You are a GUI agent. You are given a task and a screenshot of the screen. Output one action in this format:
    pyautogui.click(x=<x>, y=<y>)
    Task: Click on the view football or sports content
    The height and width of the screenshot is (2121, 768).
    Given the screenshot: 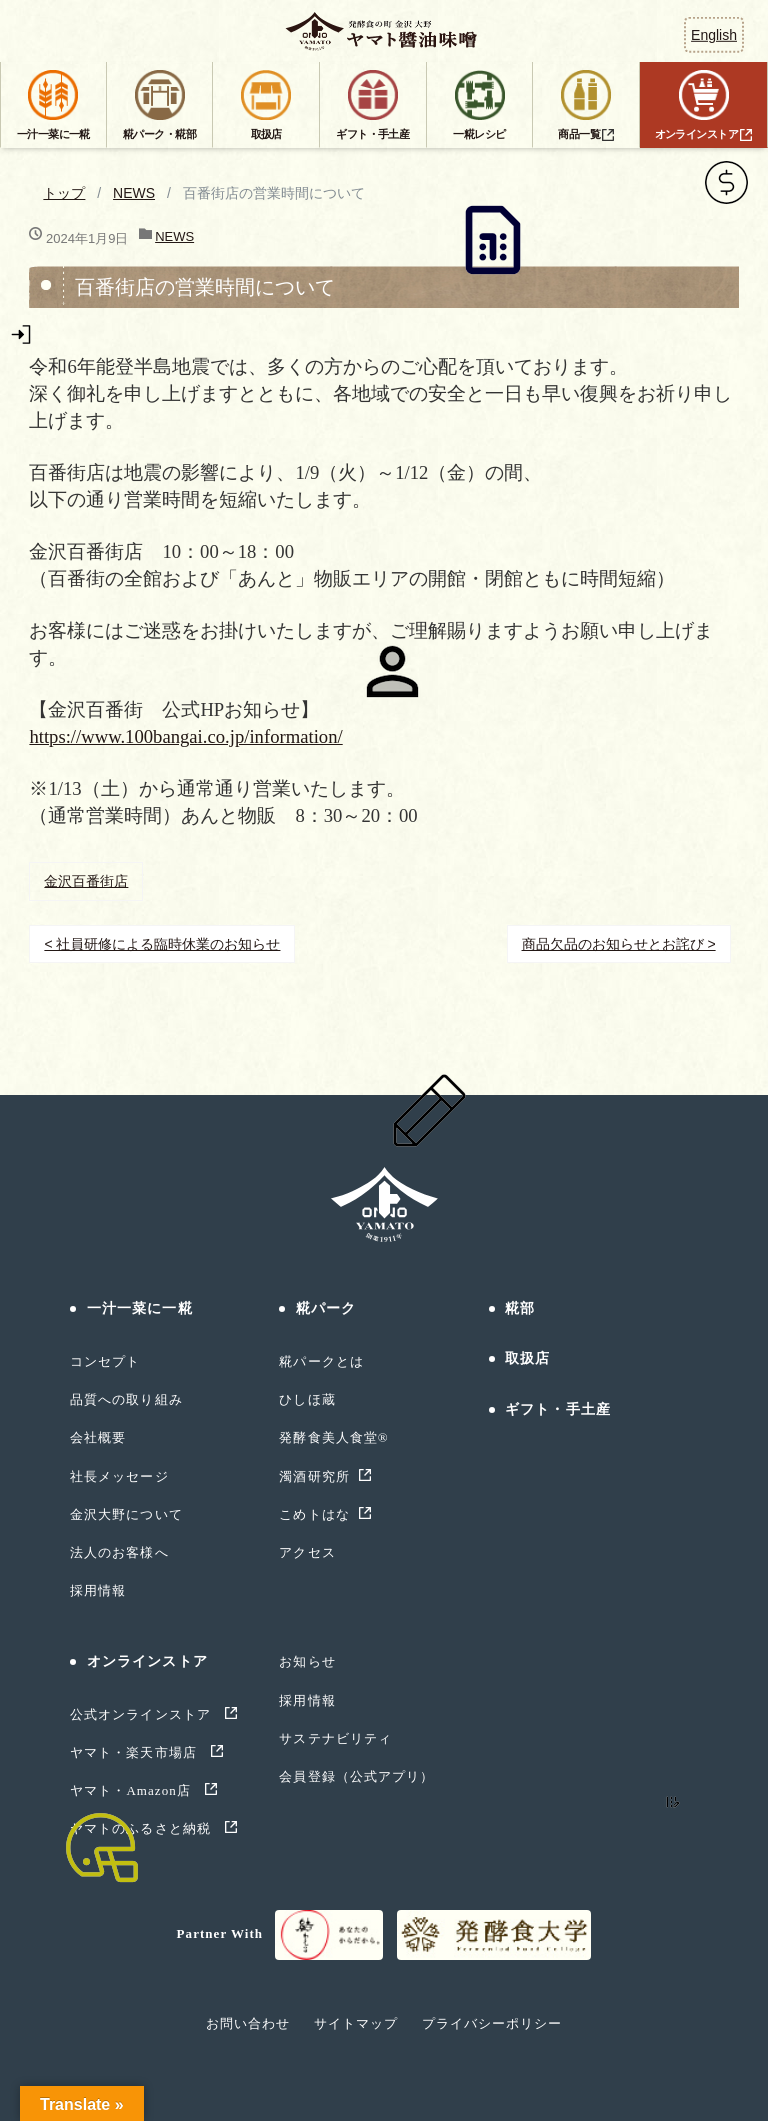 What is the action you would take?
    pyautogui.click(x=102, y=1849)
    